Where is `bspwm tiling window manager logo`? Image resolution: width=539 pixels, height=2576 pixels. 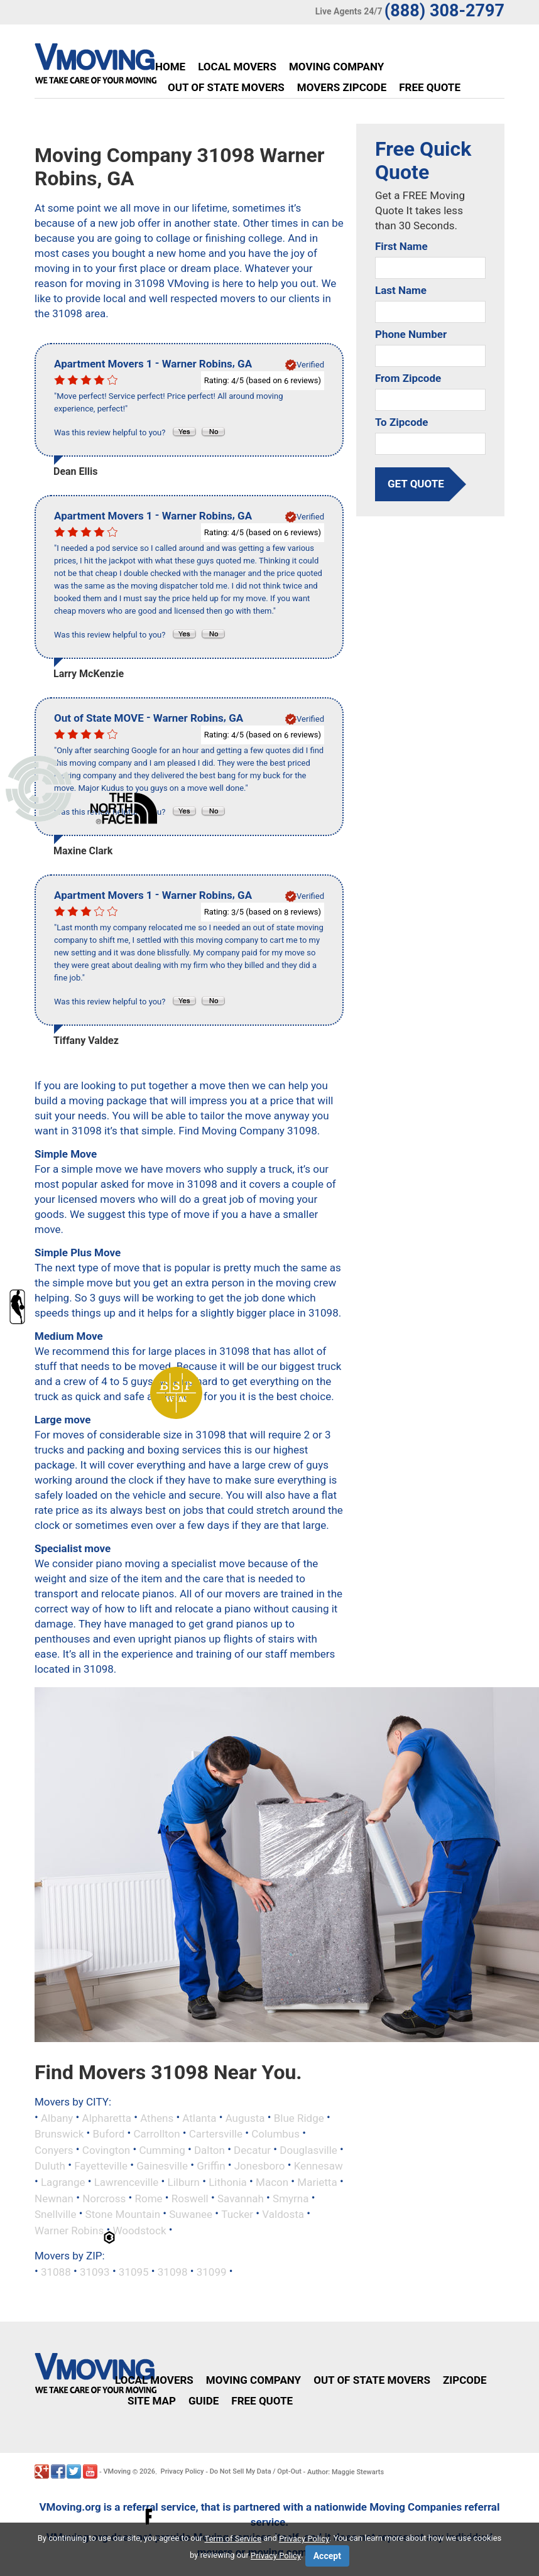
bspwm tiling window manager logo is located at coordinates (176, 1393).